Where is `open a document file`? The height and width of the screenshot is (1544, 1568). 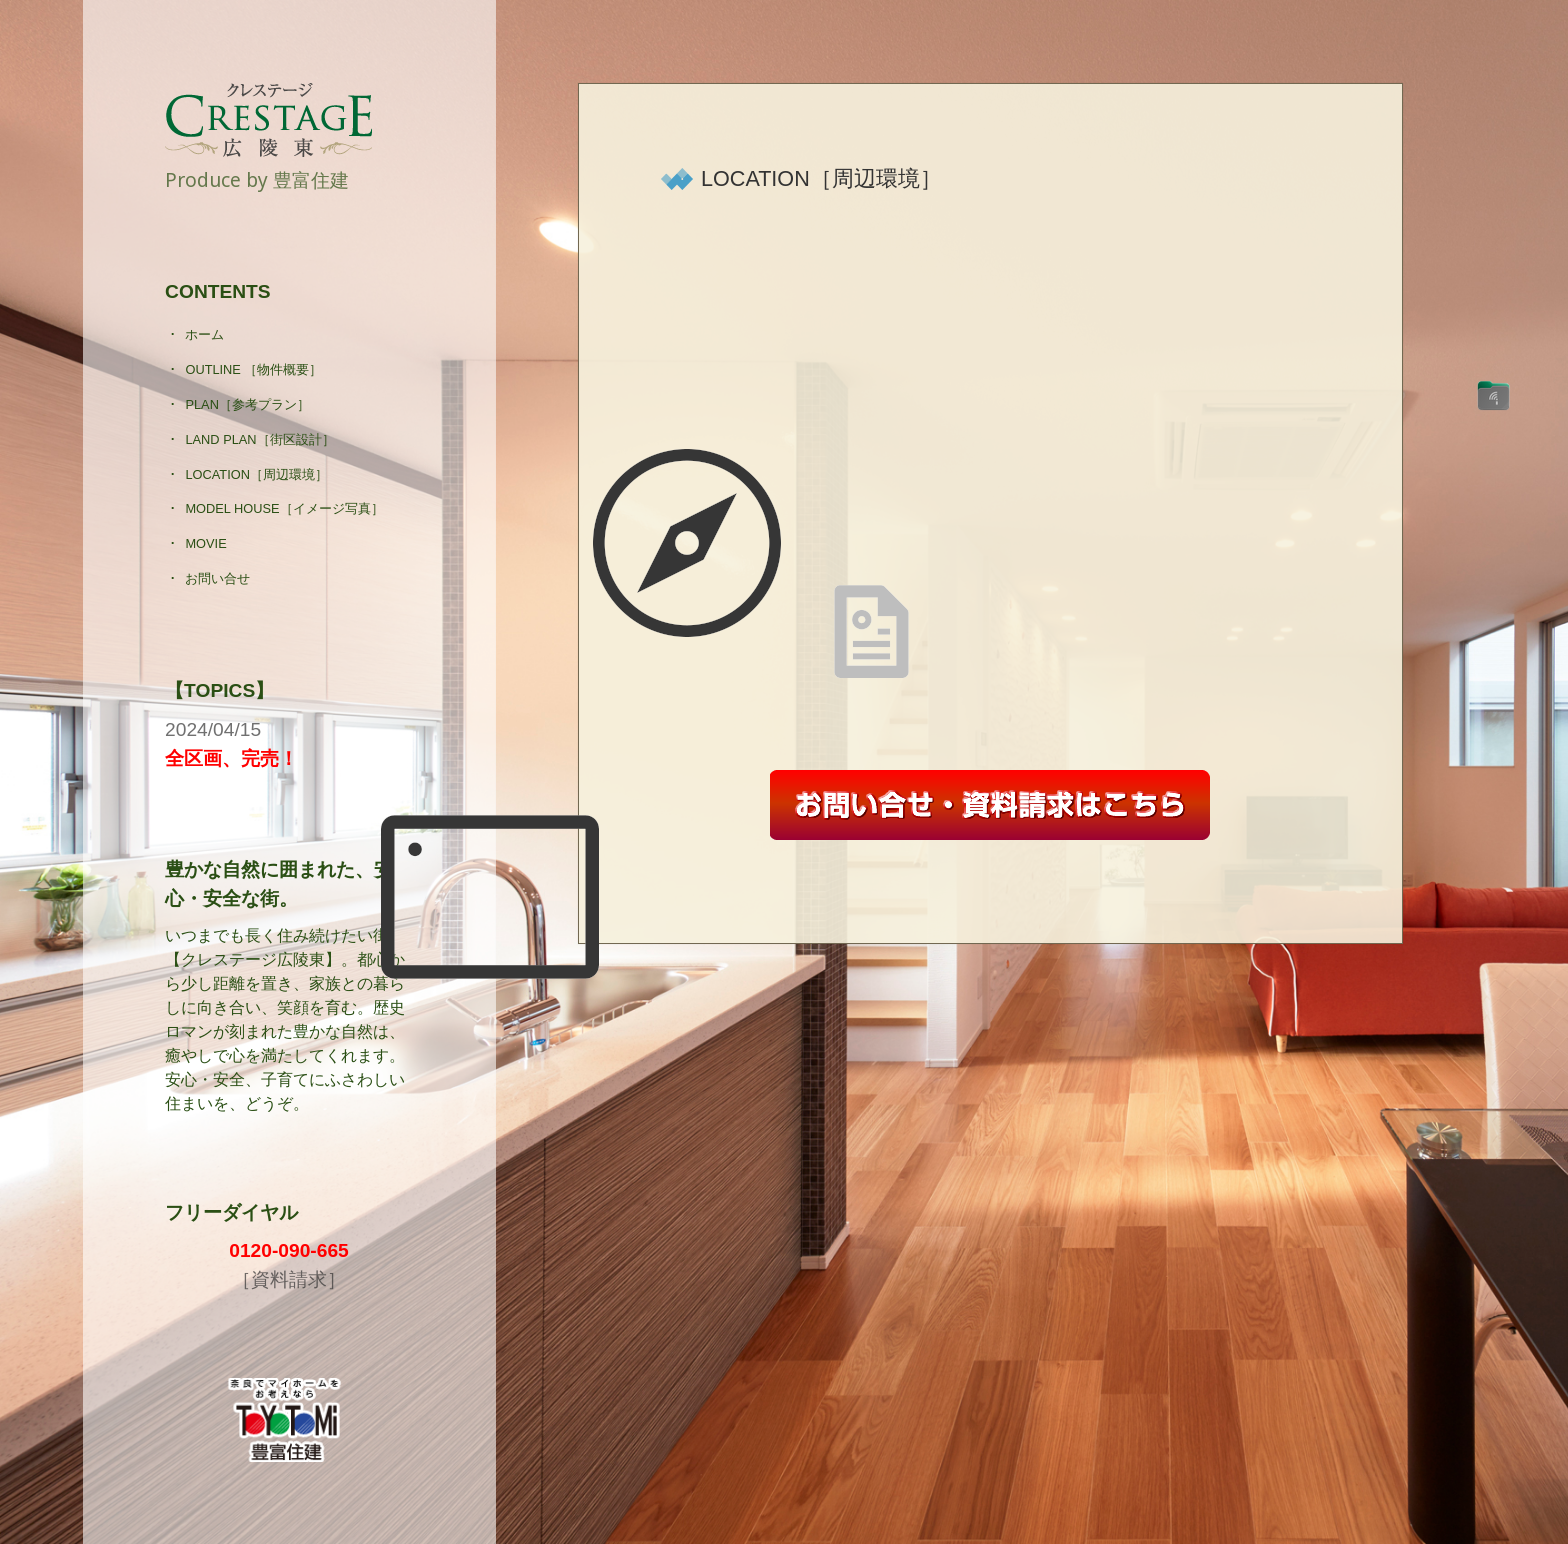 open a document file is located at coordinates (871, 628).